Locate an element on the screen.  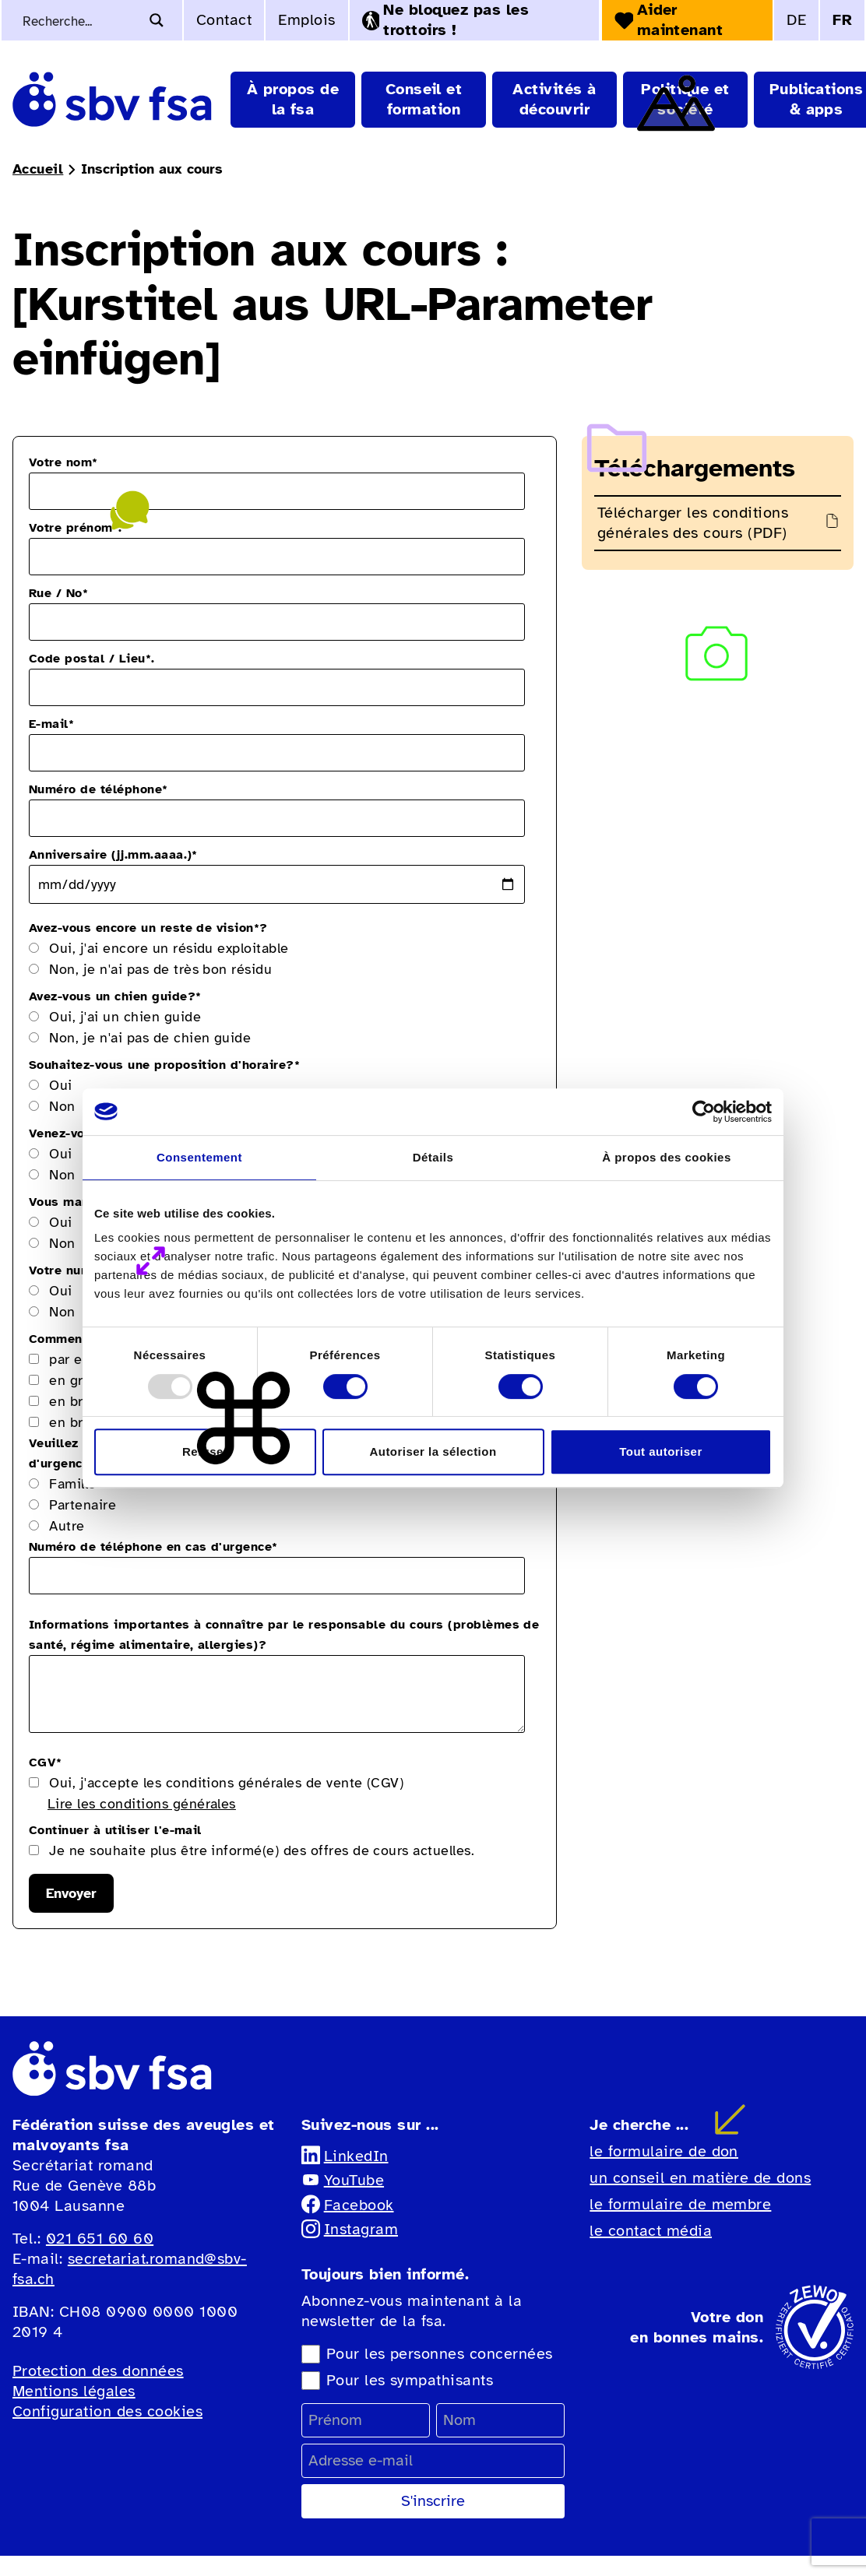
view photos or image gallery is located at coordinates (676, 107).